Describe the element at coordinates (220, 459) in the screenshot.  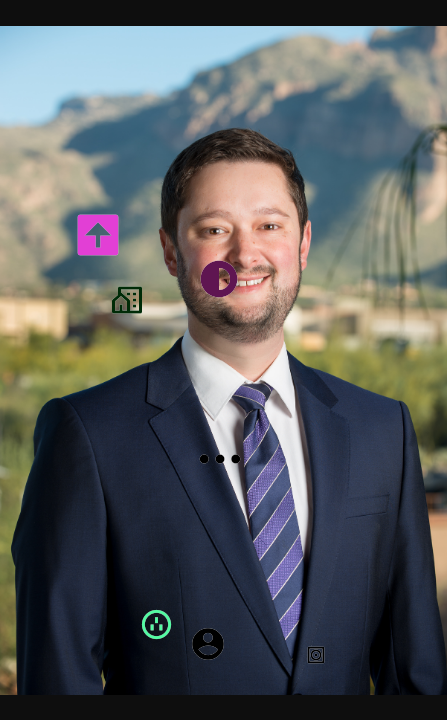
I see `access more options or actions` at that location.